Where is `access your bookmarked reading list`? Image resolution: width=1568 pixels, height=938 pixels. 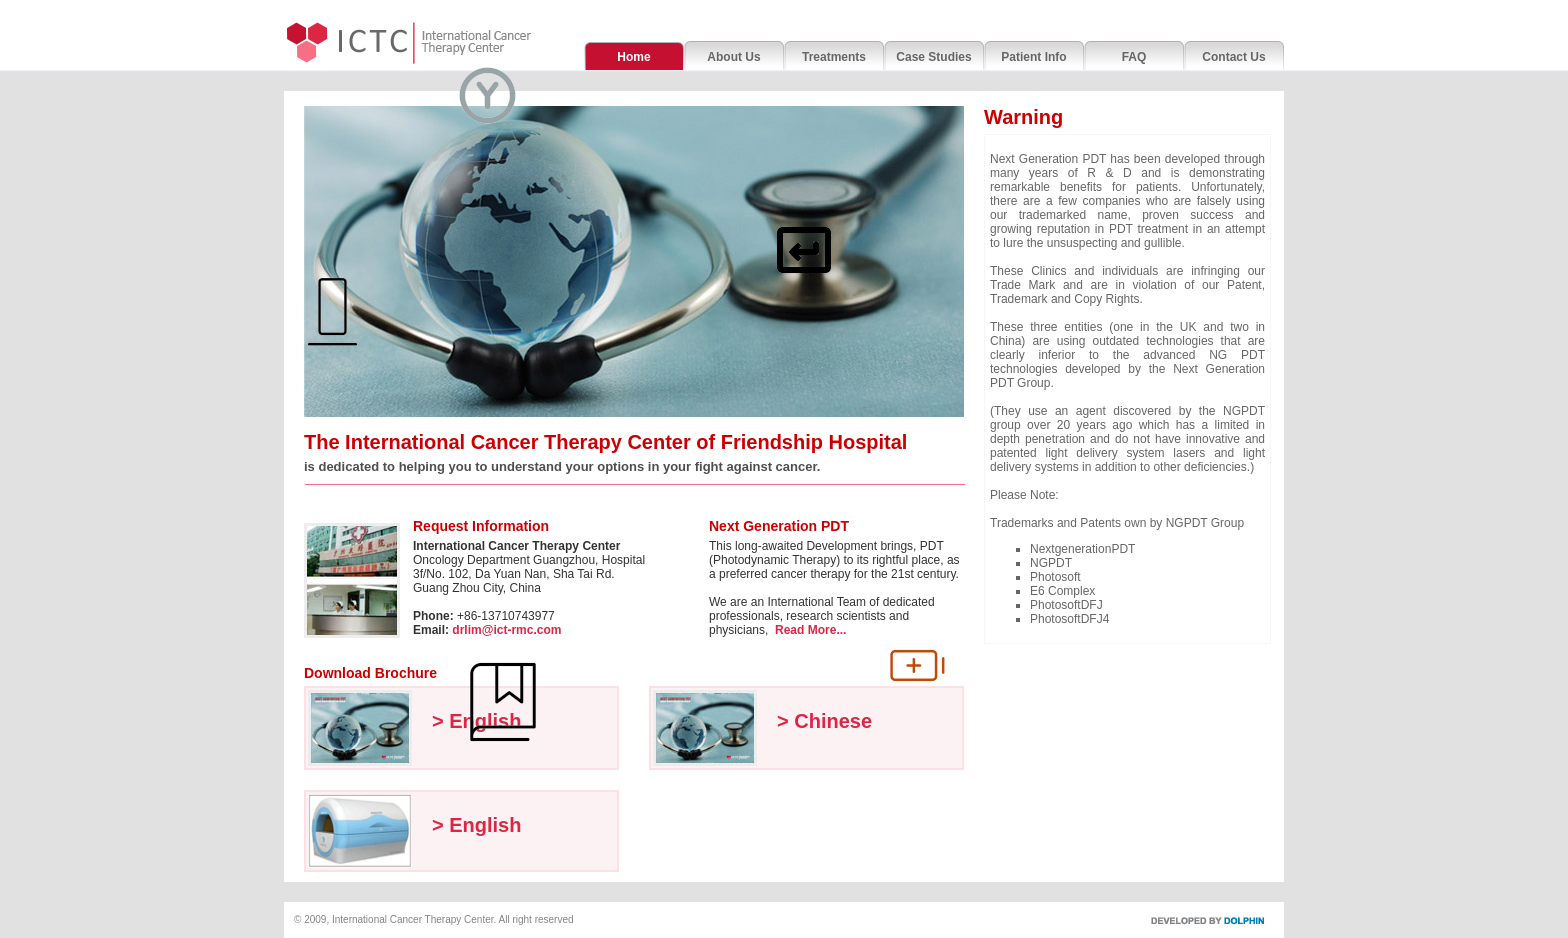 access your bookmarked reading list is located at coordinates (503, 702).